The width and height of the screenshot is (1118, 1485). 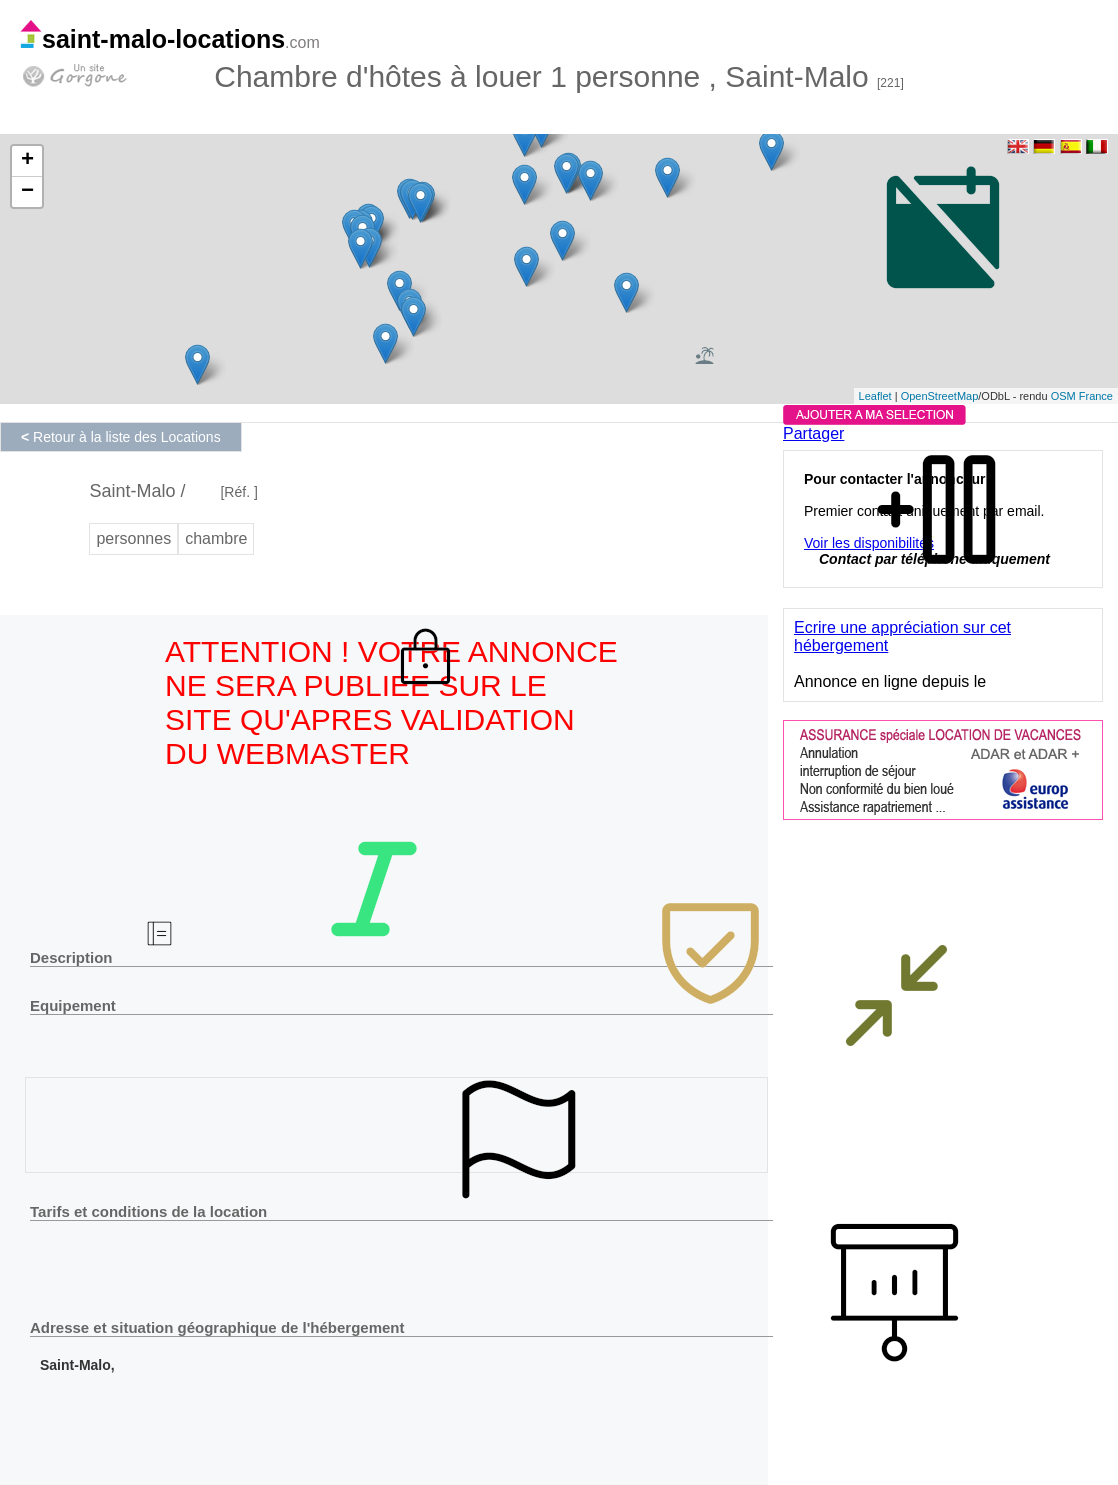 What do you see at coordinates (710, 947) in the screenshot?
I see `indicates verified or secure status` at bounding box center [710, 947].